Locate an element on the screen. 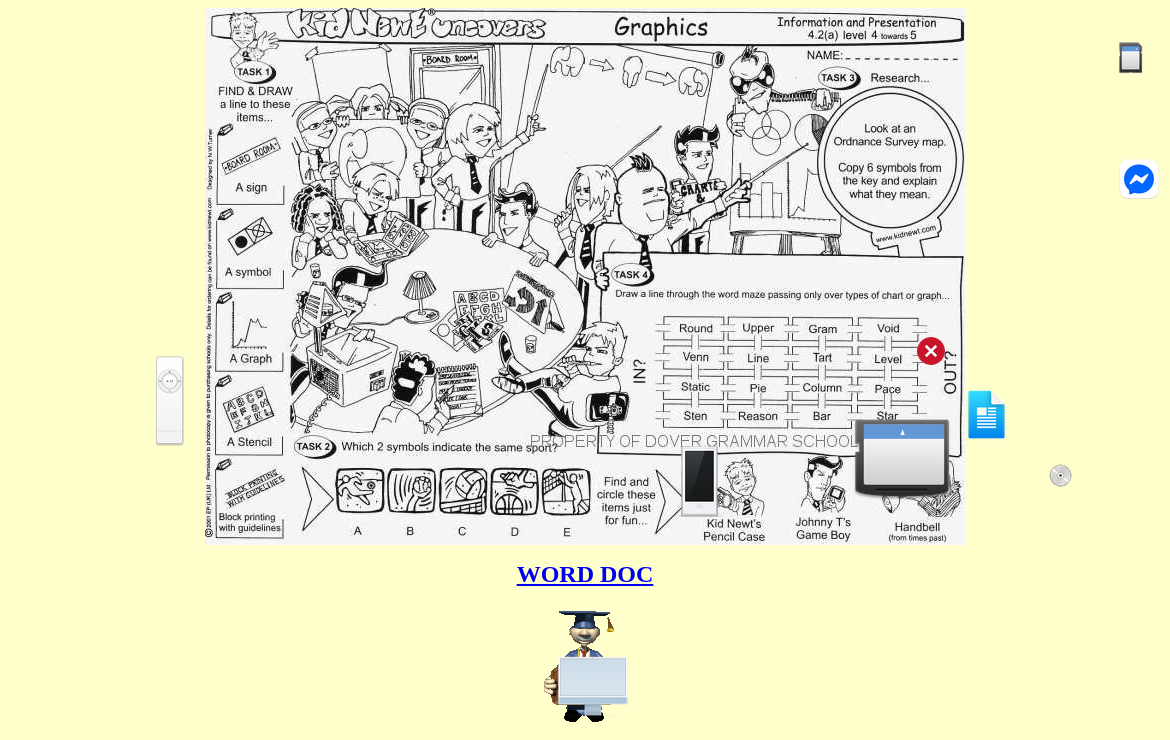 This screenshot has height=740, width=1170. access cd/dvd drive is located at coordinates (1060, 475).